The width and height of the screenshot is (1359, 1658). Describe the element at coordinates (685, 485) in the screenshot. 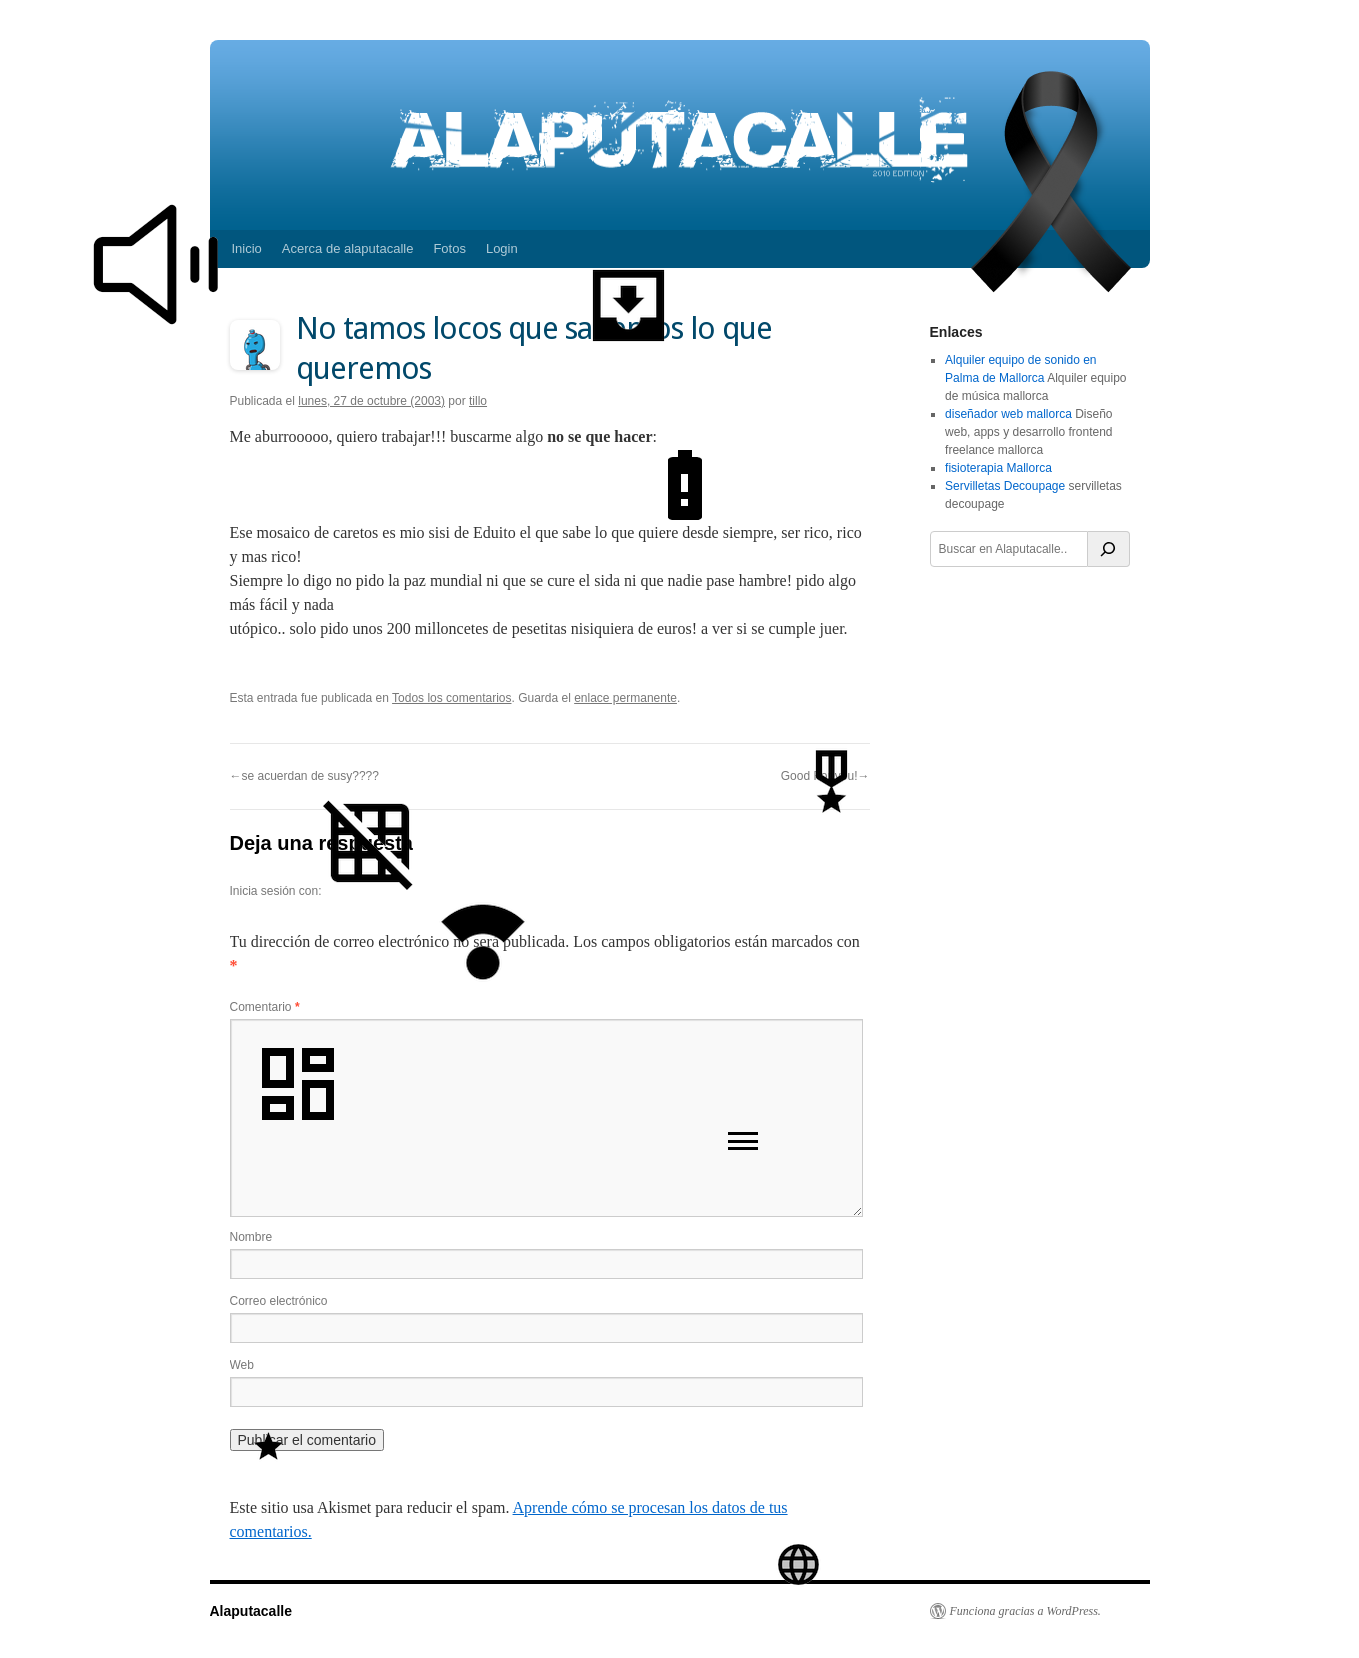

I see `indicates low battery warning` at that location.